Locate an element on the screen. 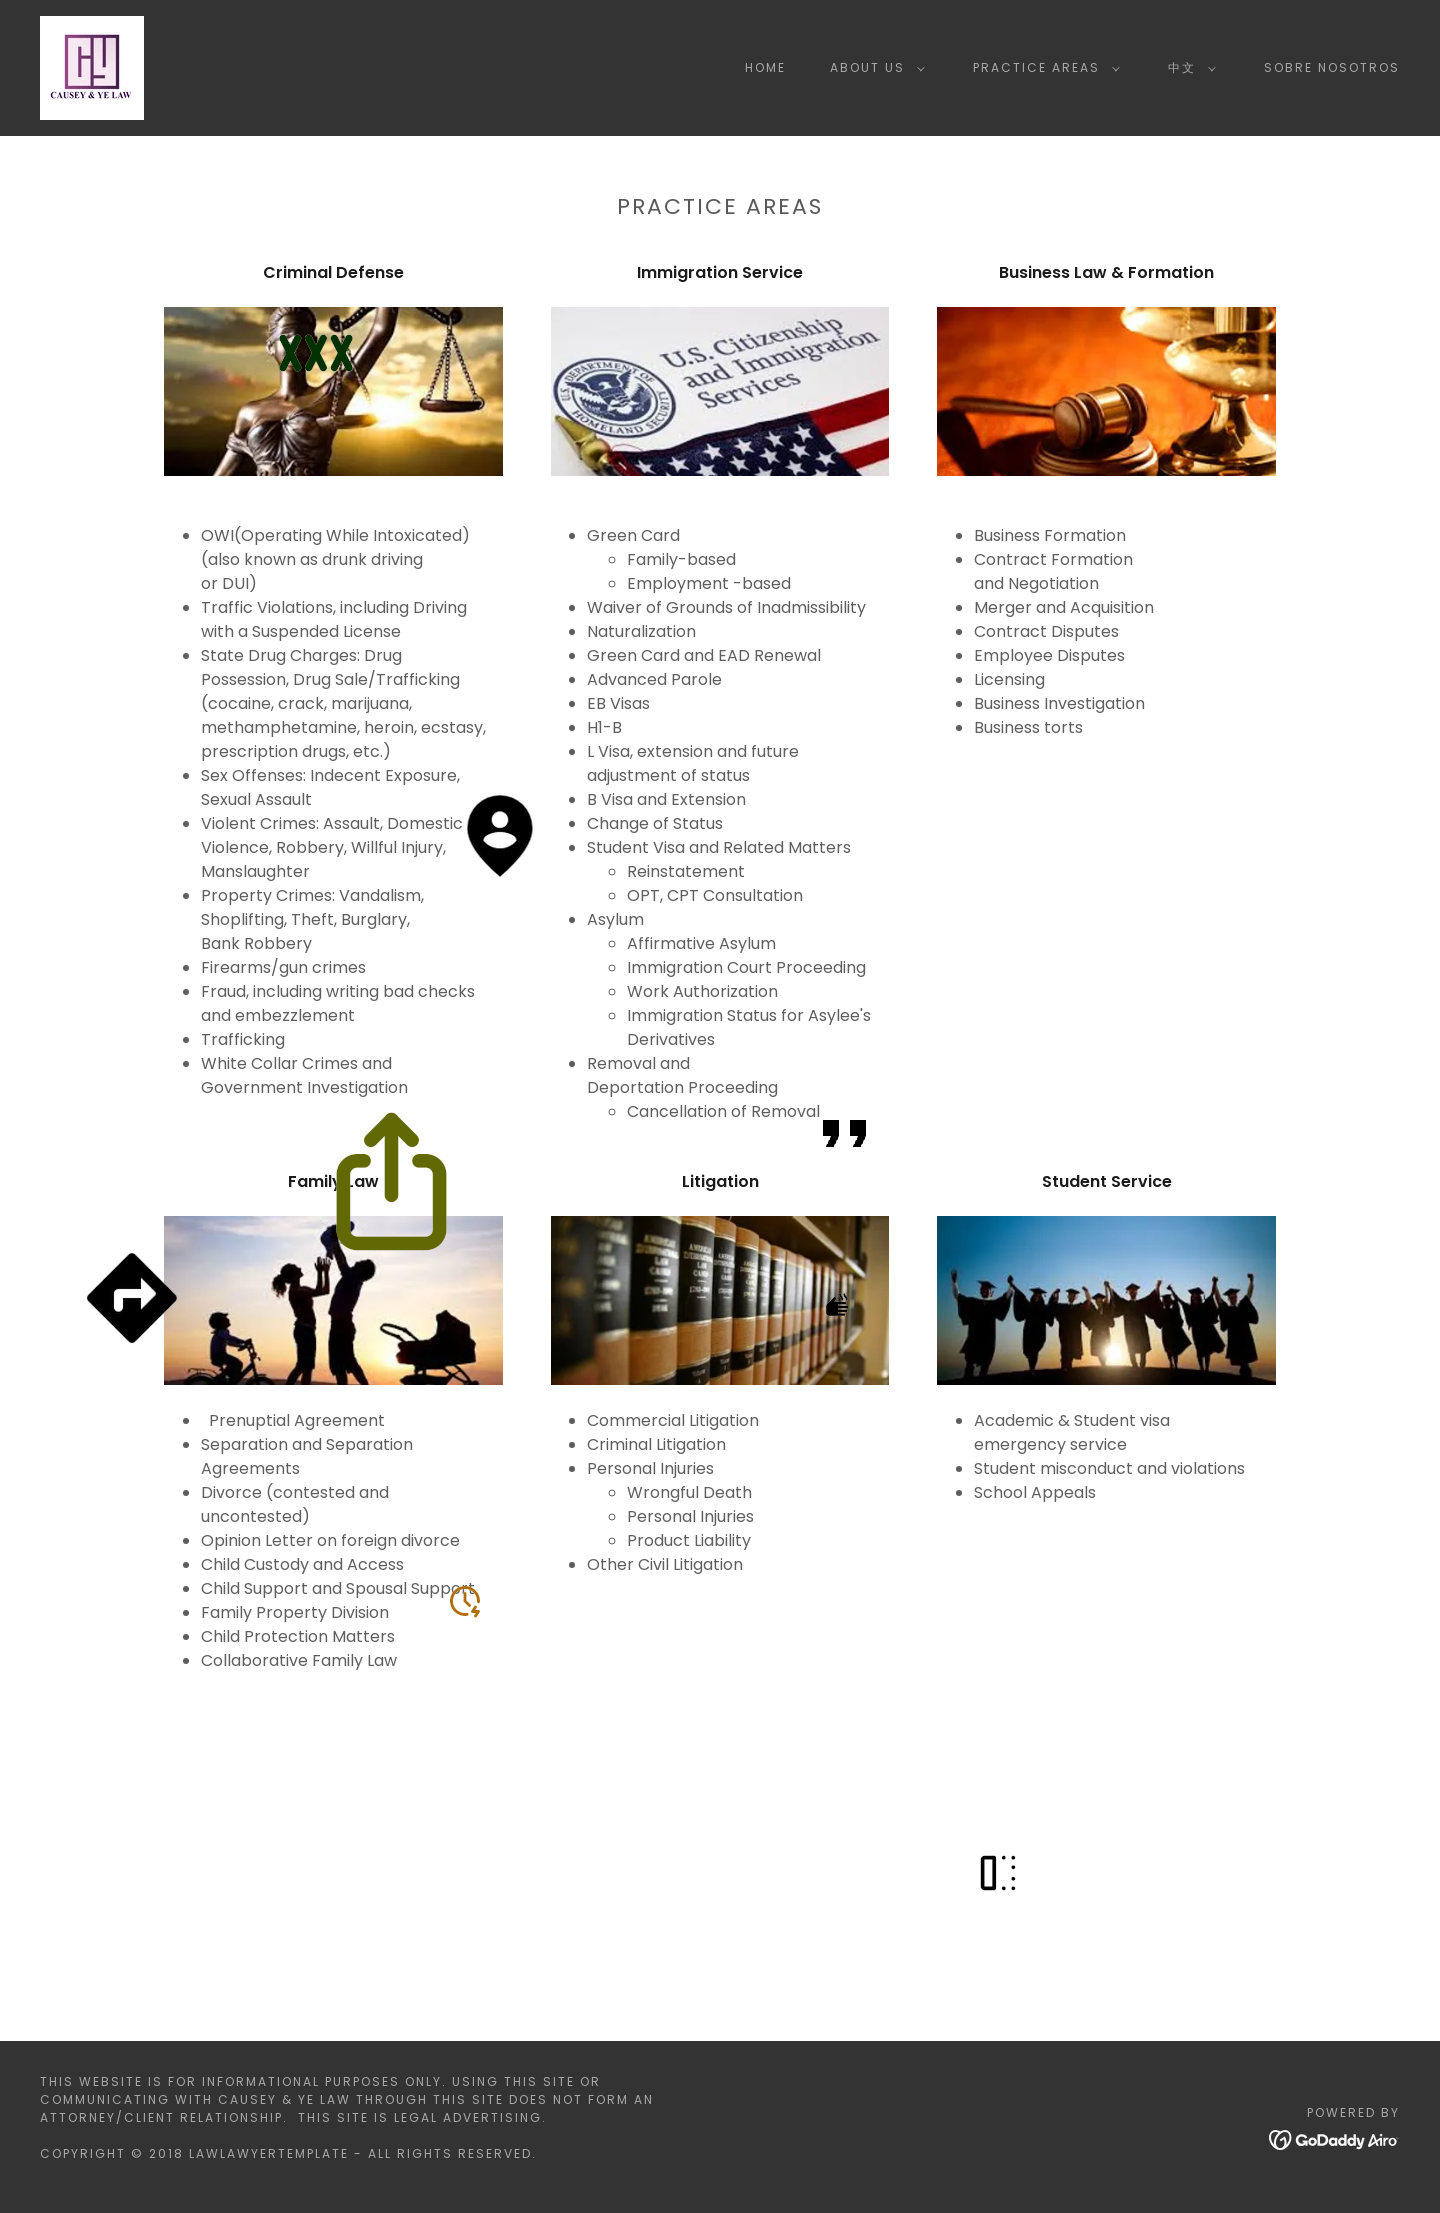  get directions to a destination is located at coordinates (132, 1298).